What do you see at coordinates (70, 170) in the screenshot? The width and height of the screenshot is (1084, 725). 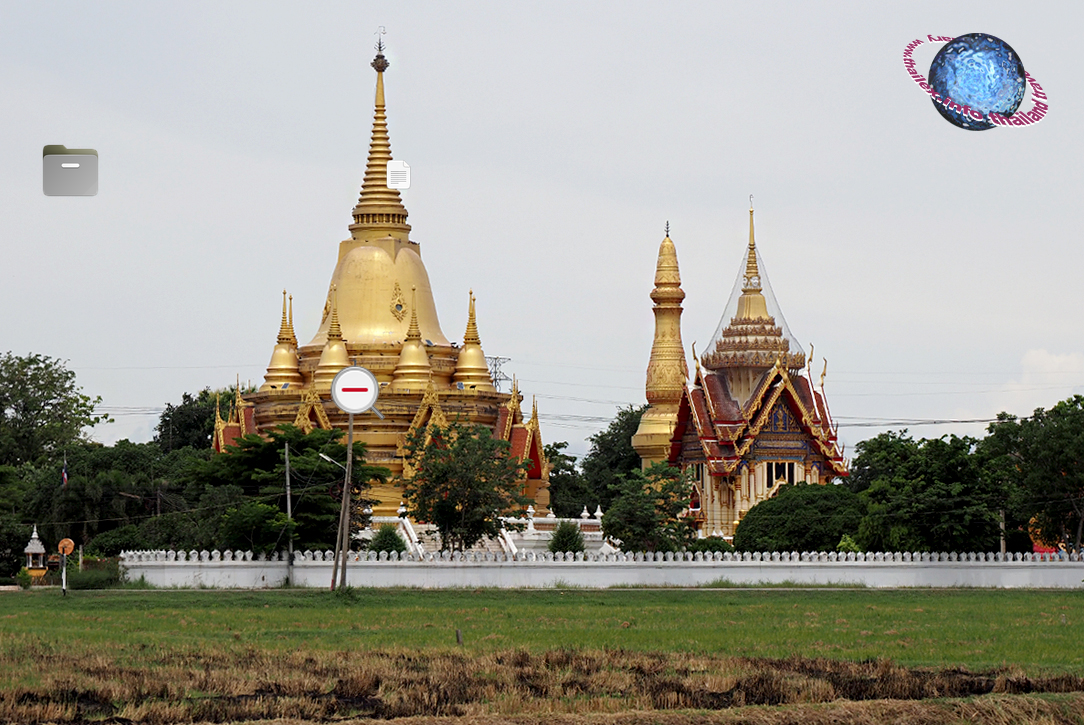 I see `open the file manager application` at bounding box center [70, 170].